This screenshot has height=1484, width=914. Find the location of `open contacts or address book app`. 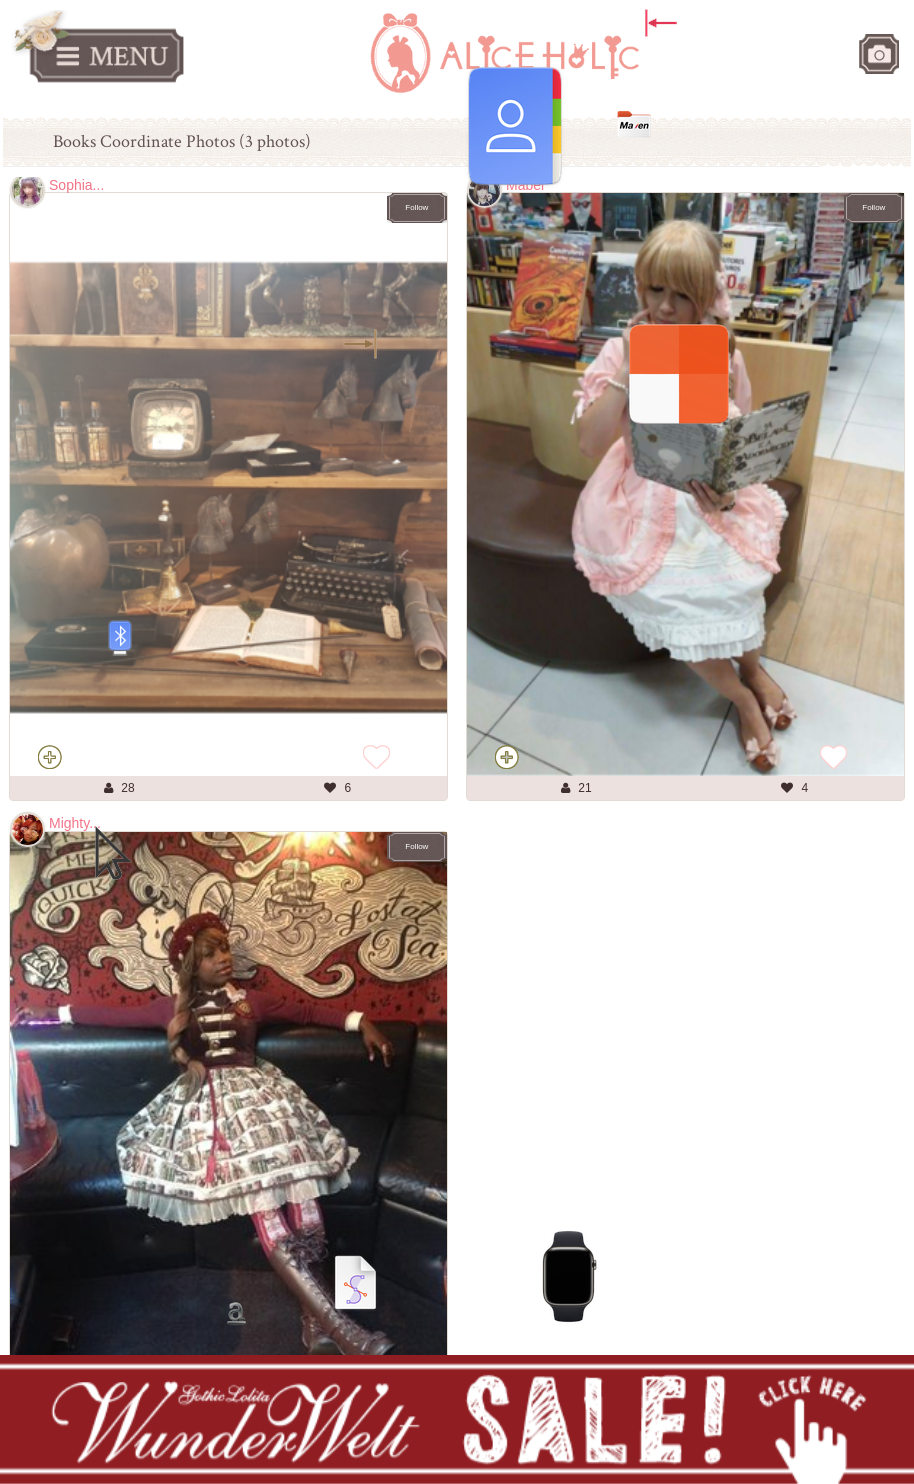

open contacts or address book app is located at coordinates (515, 126).